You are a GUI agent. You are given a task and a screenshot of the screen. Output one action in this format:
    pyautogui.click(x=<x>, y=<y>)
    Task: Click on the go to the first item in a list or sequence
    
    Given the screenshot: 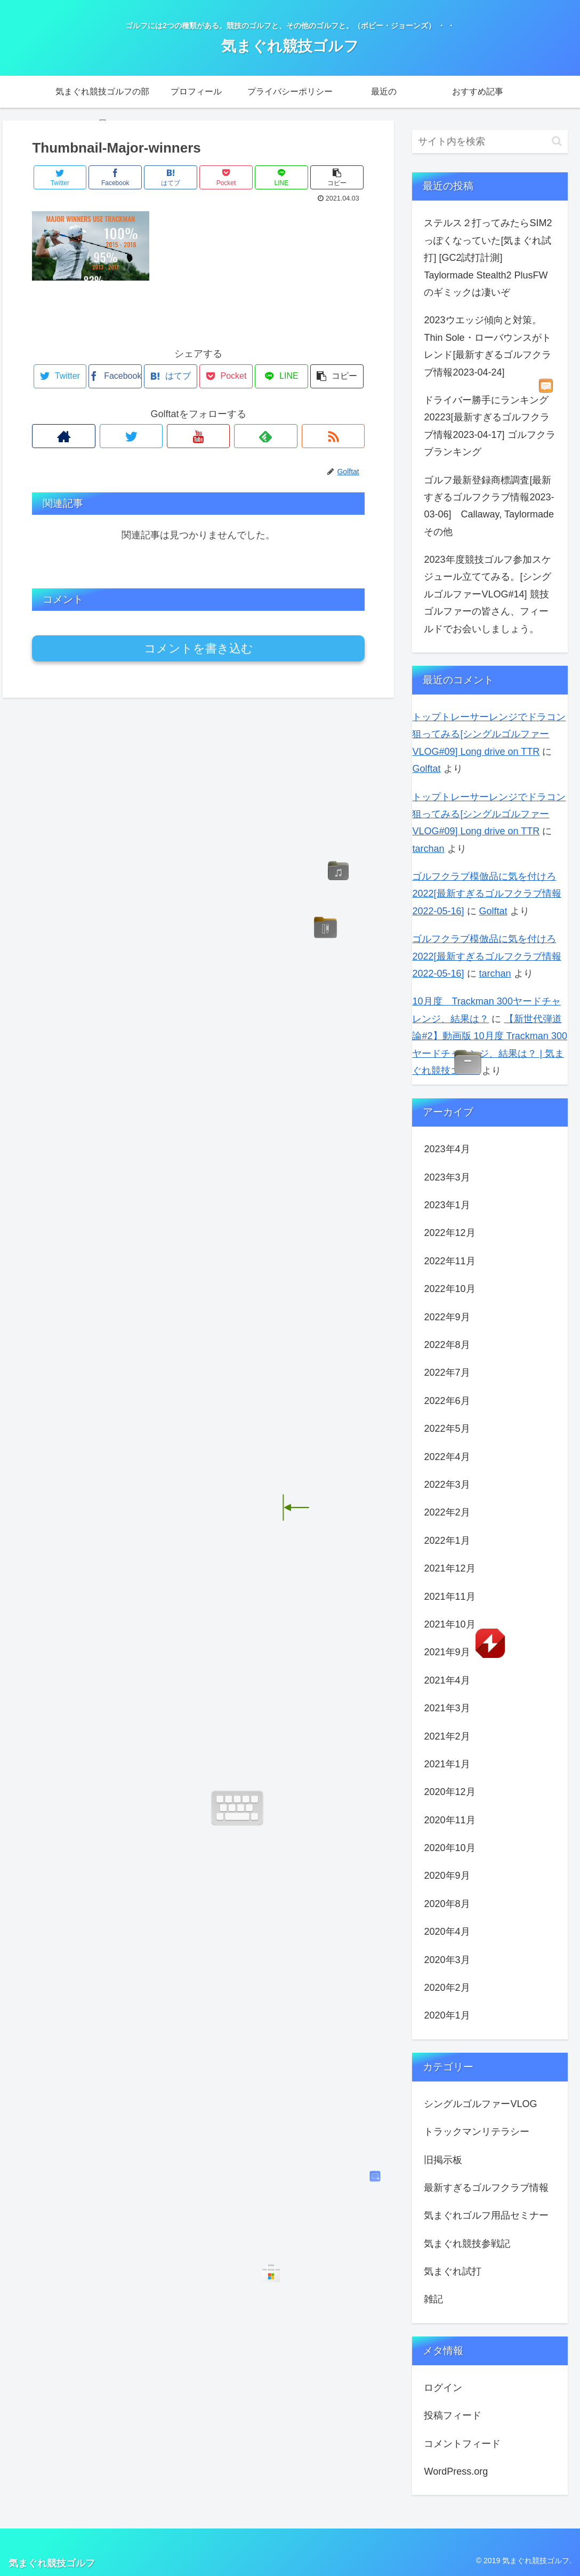 What is the action you would take?
    pyautogui.click(x=296, y=1508)
    